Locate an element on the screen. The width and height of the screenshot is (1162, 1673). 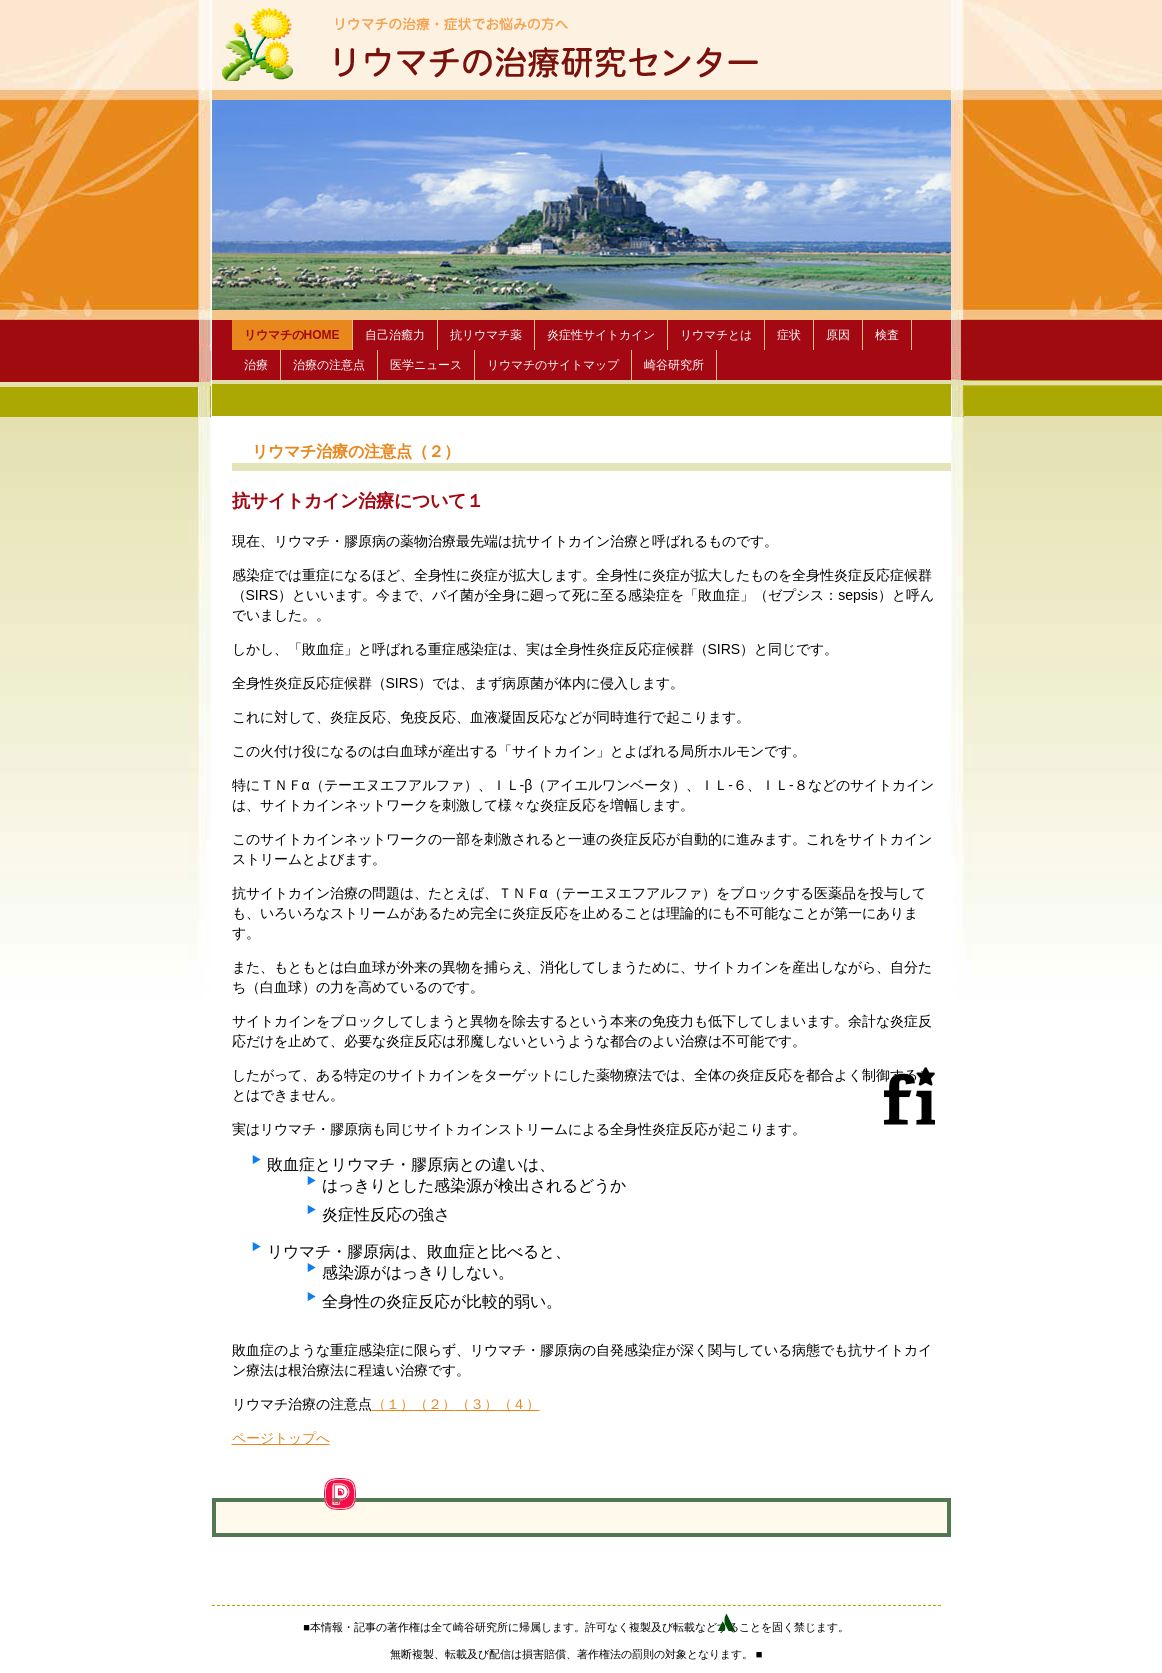
atlassian company logo is located at coordinates (726, 1622).